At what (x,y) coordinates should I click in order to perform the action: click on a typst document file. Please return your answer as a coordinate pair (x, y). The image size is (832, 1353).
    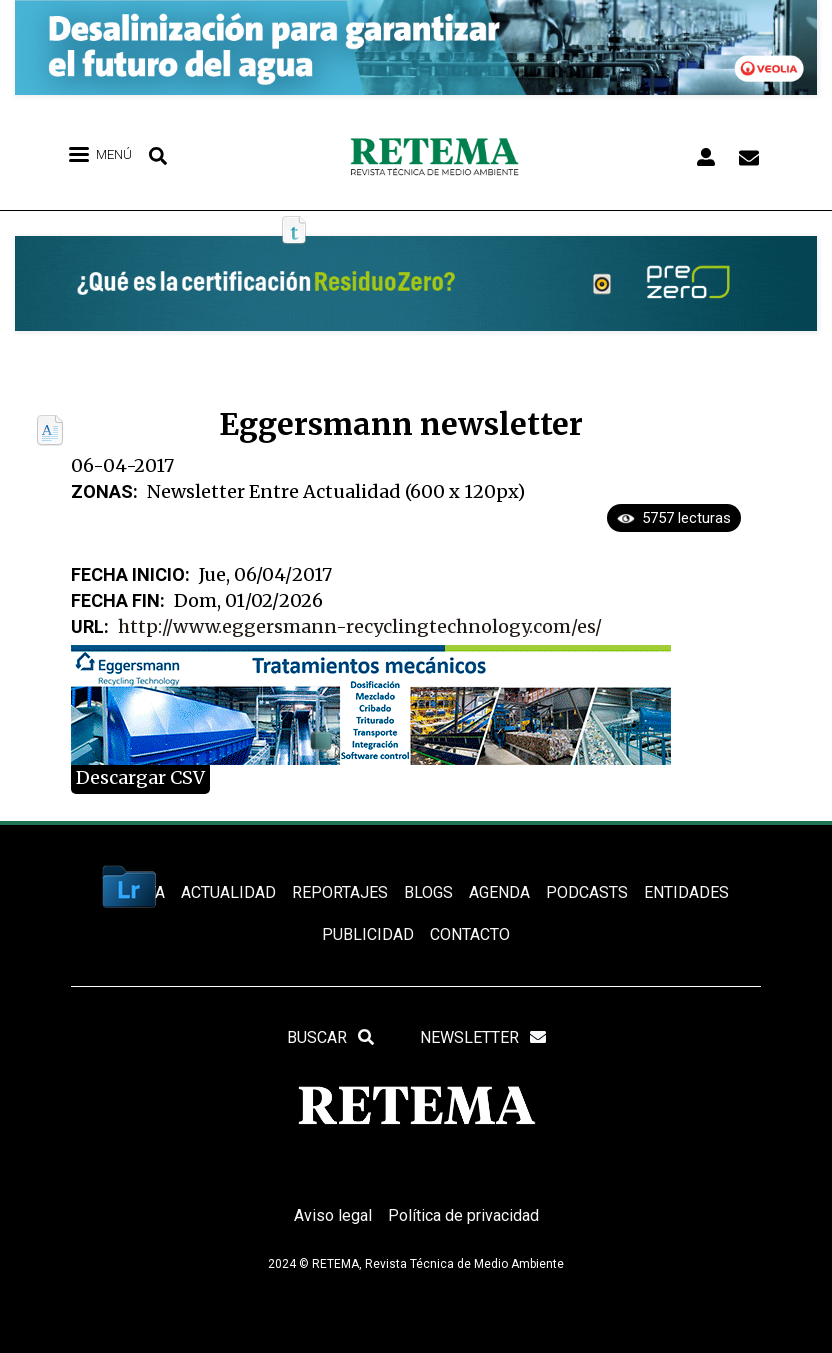
    Looking at the image, I should click on (294, 230).